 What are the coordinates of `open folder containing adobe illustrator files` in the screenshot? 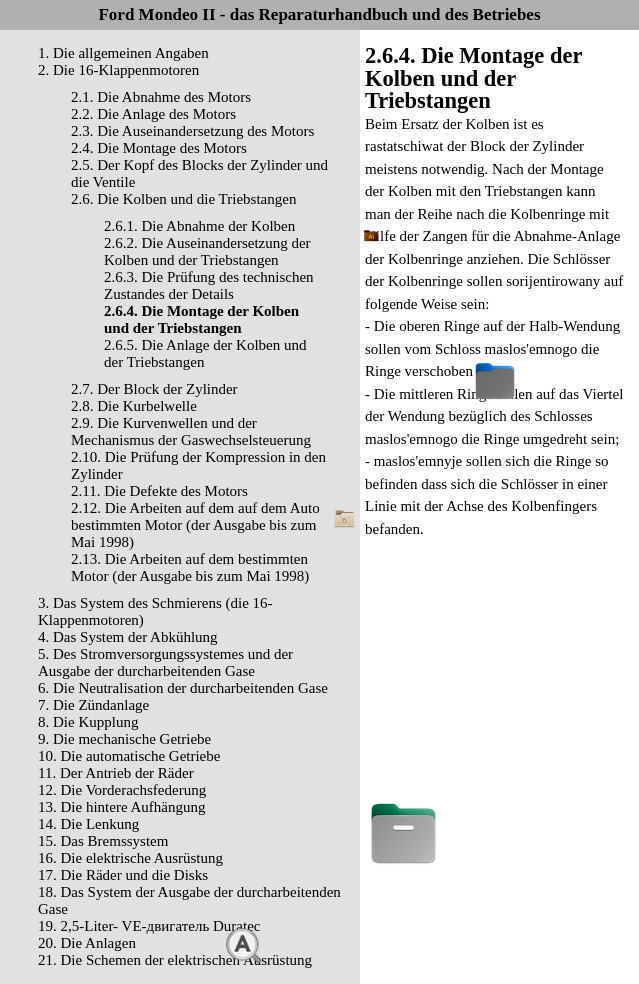 It's located at (371, 236).